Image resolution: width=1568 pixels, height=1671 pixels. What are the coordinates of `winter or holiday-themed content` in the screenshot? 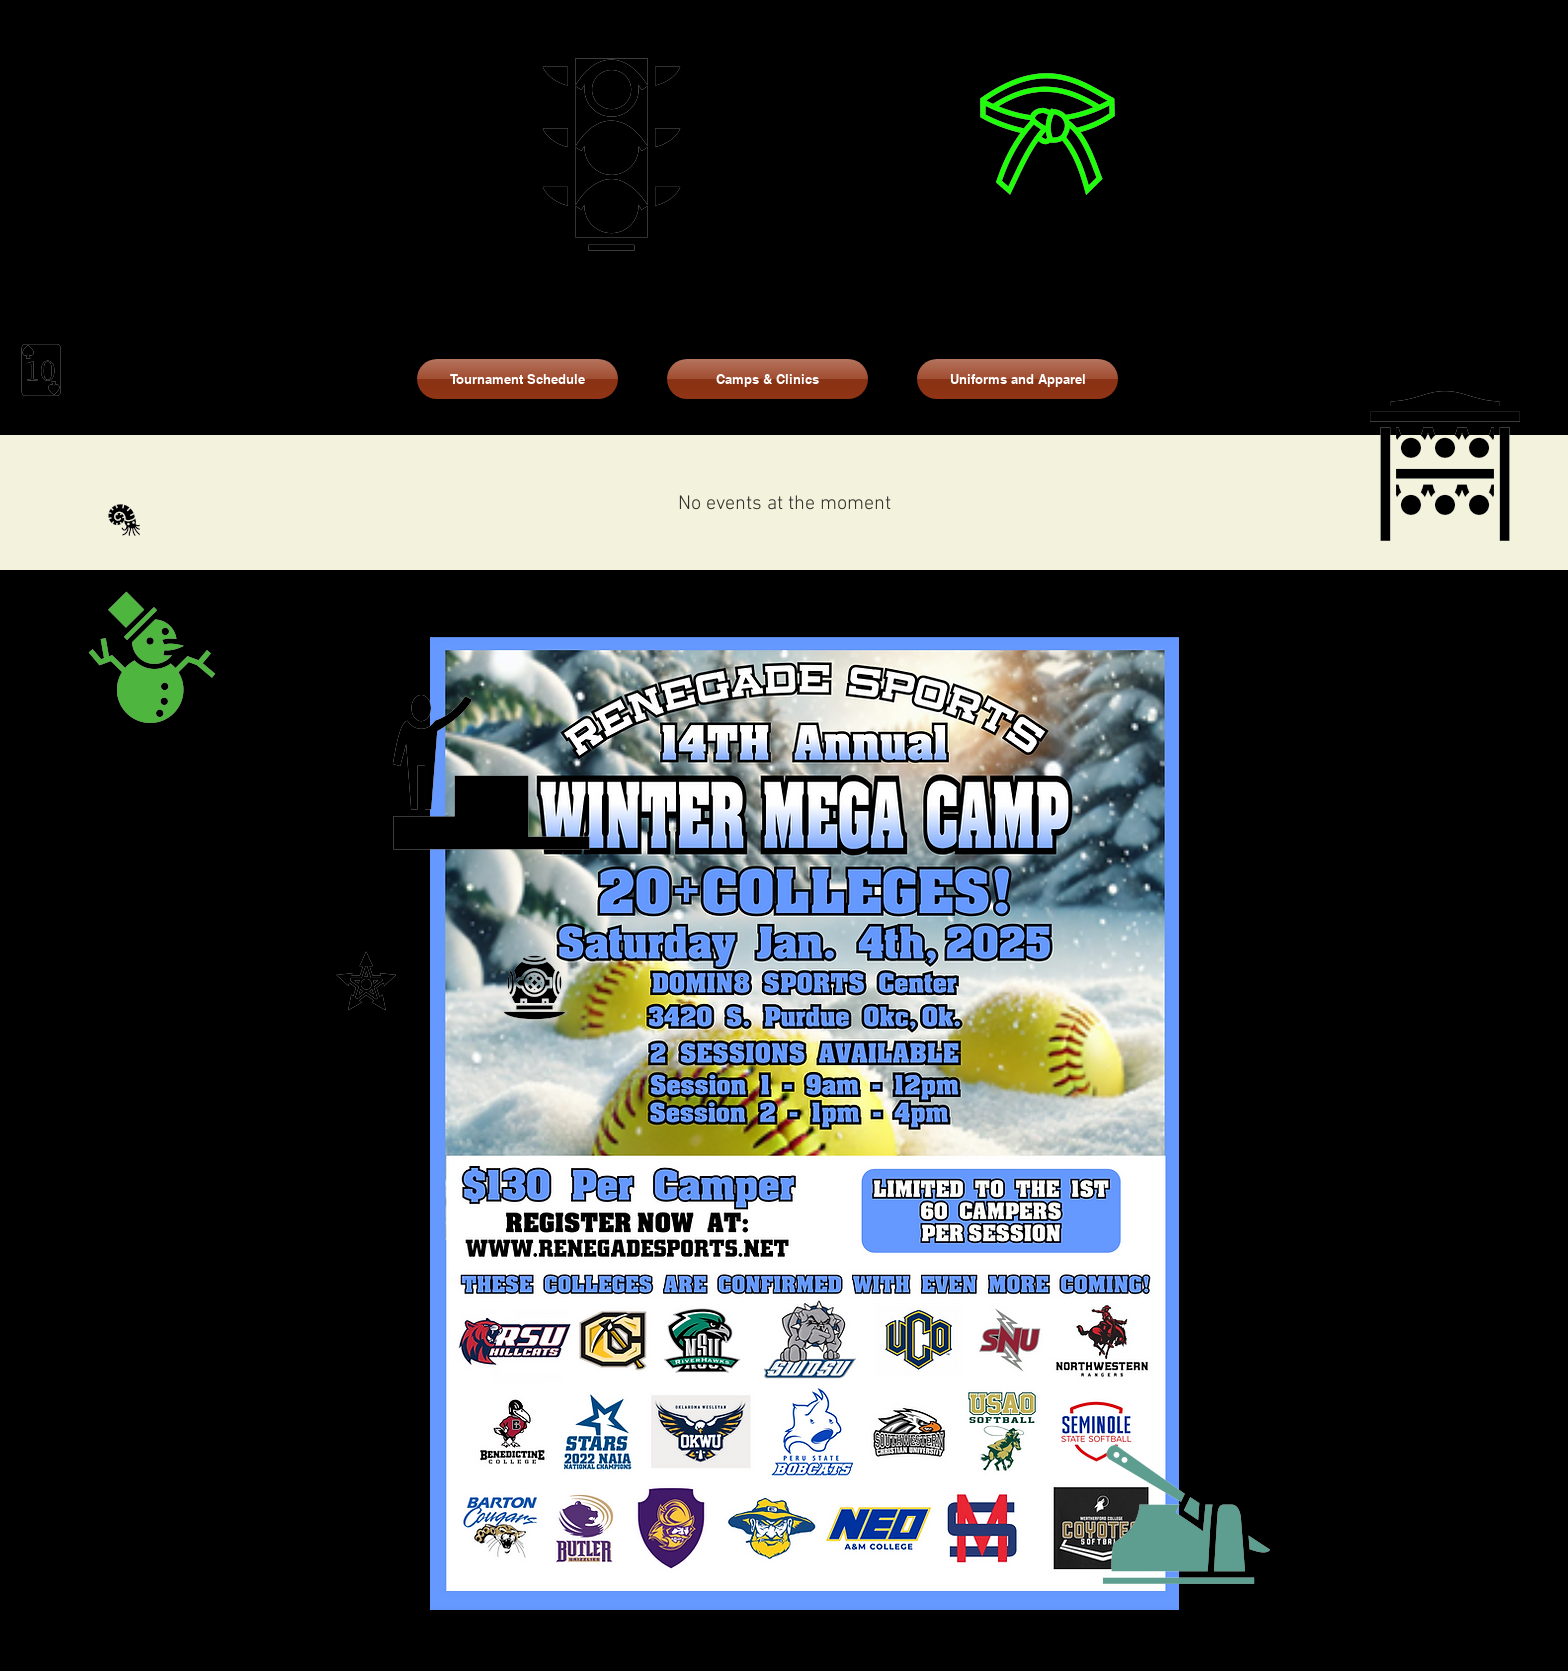 It's located at (151, 658).